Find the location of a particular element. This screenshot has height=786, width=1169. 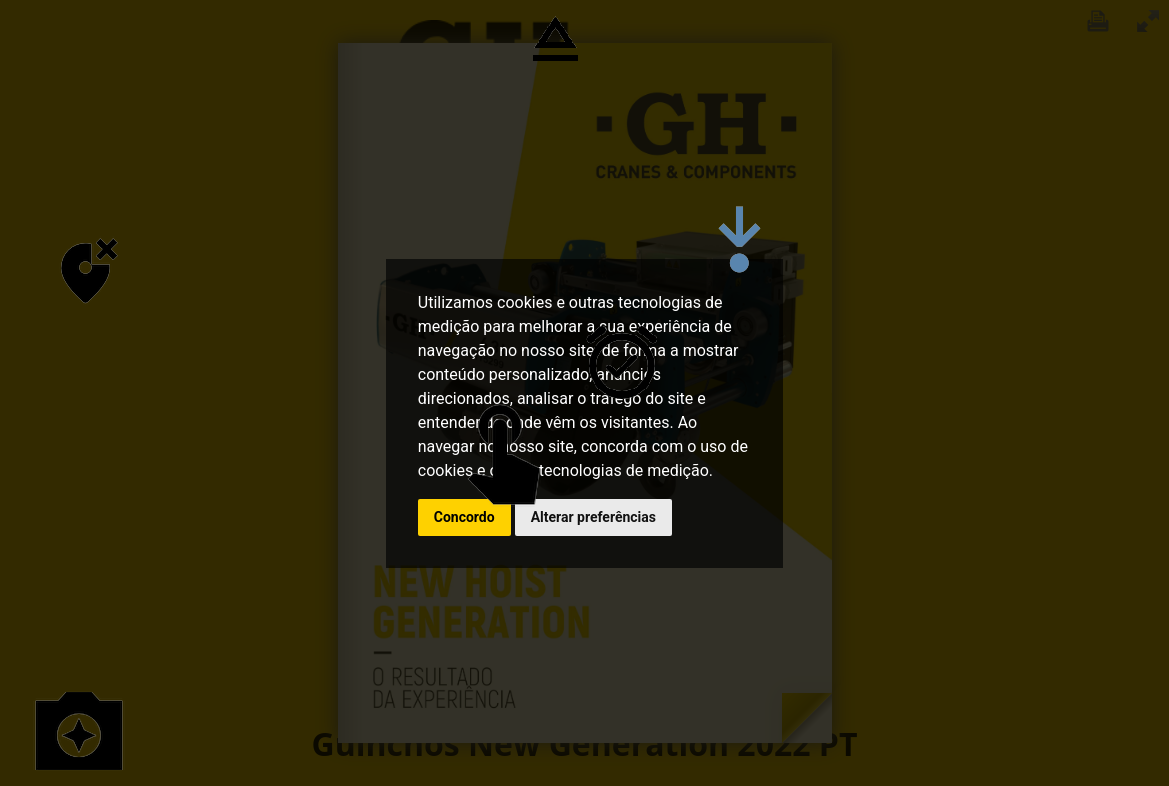

enhance or improve photo quality is located at coordinates (79, 731).